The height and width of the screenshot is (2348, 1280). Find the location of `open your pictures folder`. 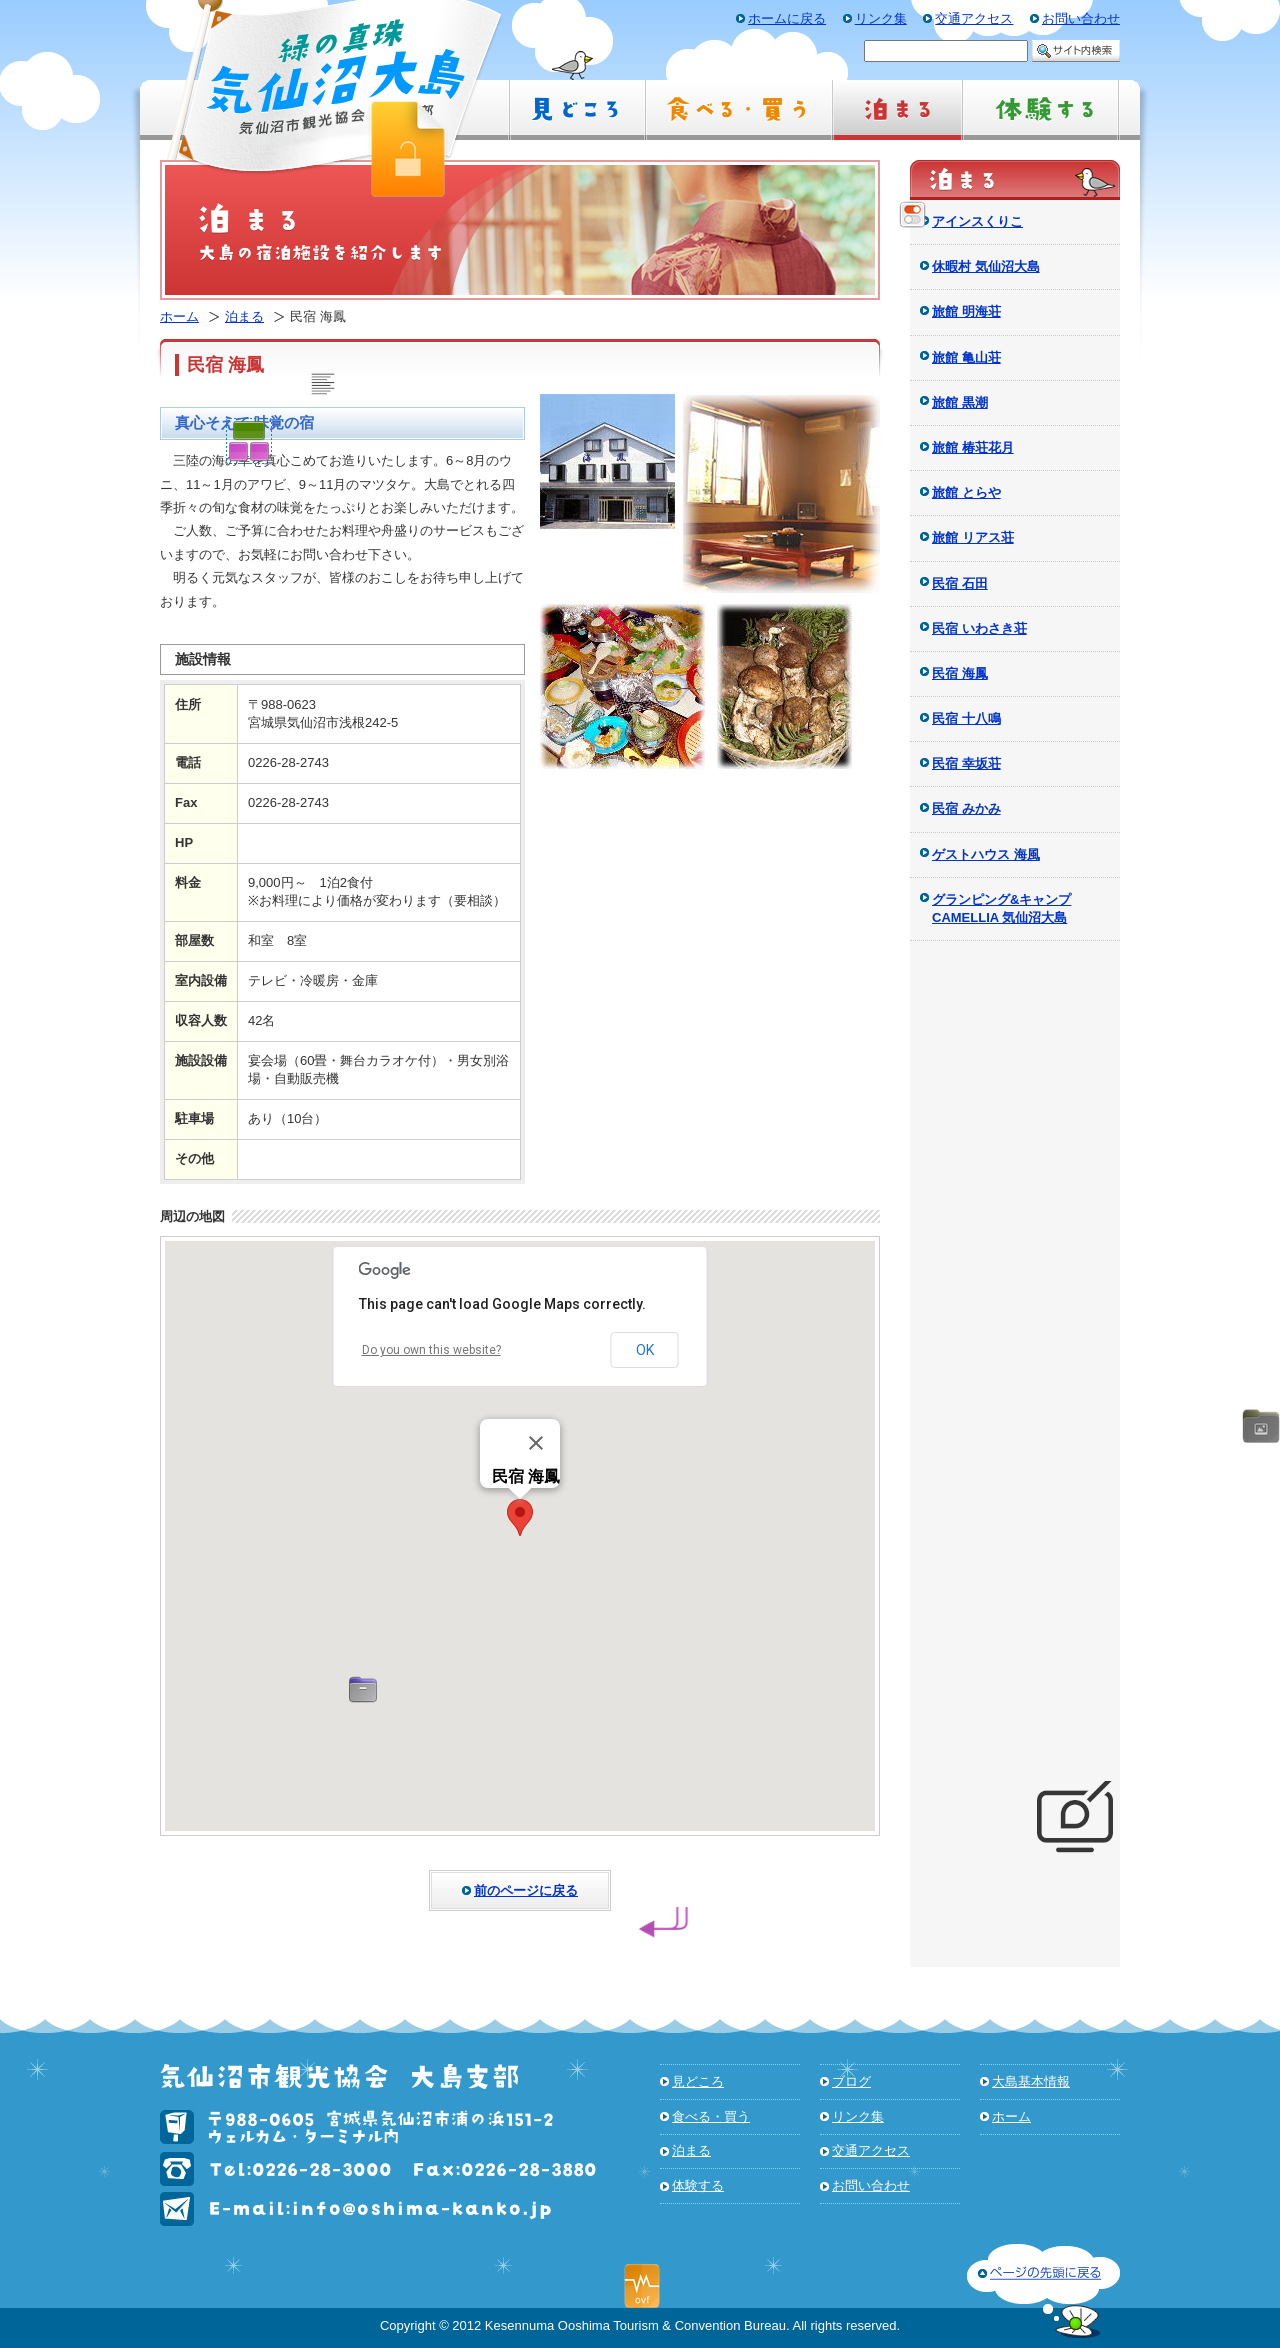

open your pictures folder is located at coordinates (1261, 1426).